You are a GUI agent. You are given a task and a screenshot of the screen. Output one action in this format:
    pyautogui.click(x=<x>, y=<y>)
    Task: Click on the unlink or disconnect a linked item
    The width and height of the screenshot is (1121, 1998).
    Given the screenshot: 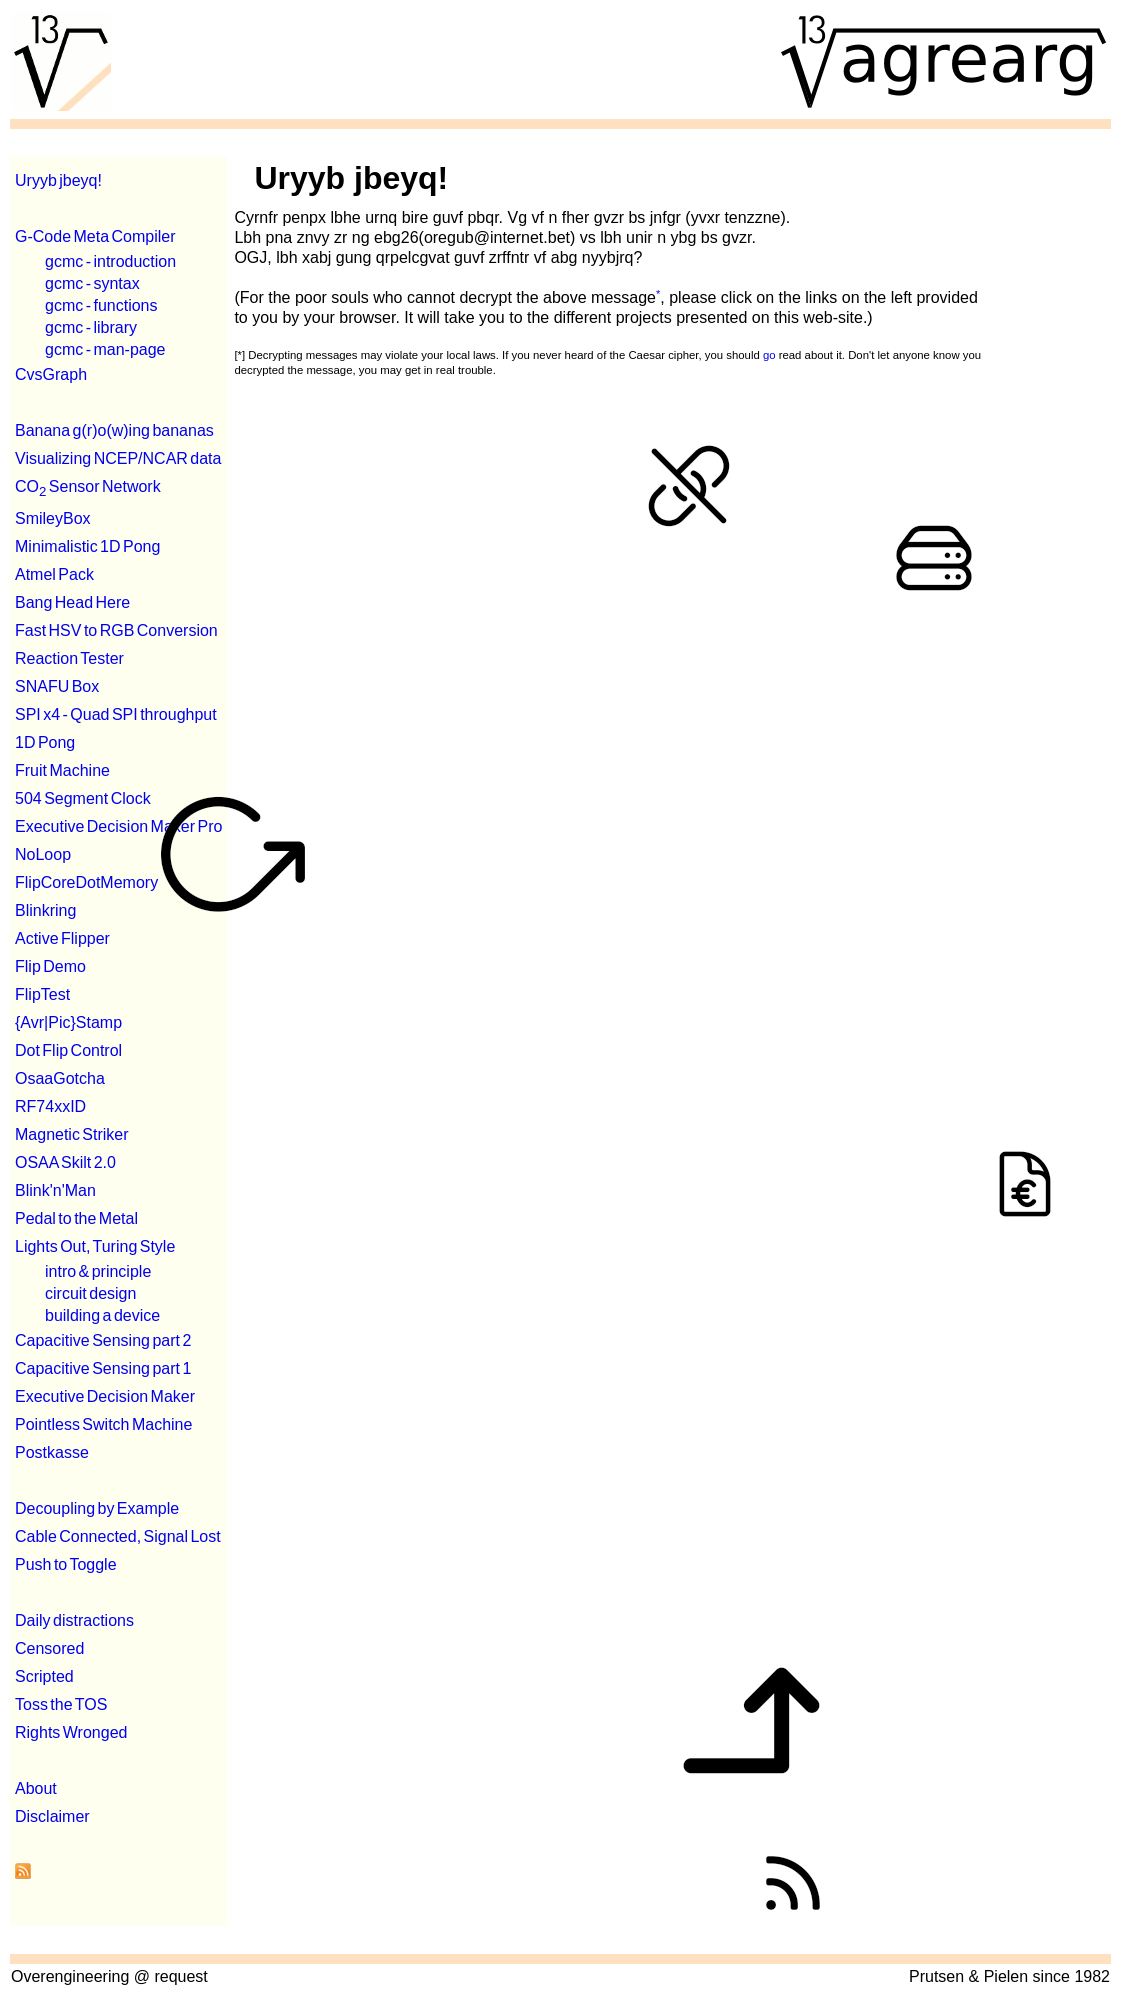 What is the action you would take?
    pyautogui.click(x=689, y=486)
    